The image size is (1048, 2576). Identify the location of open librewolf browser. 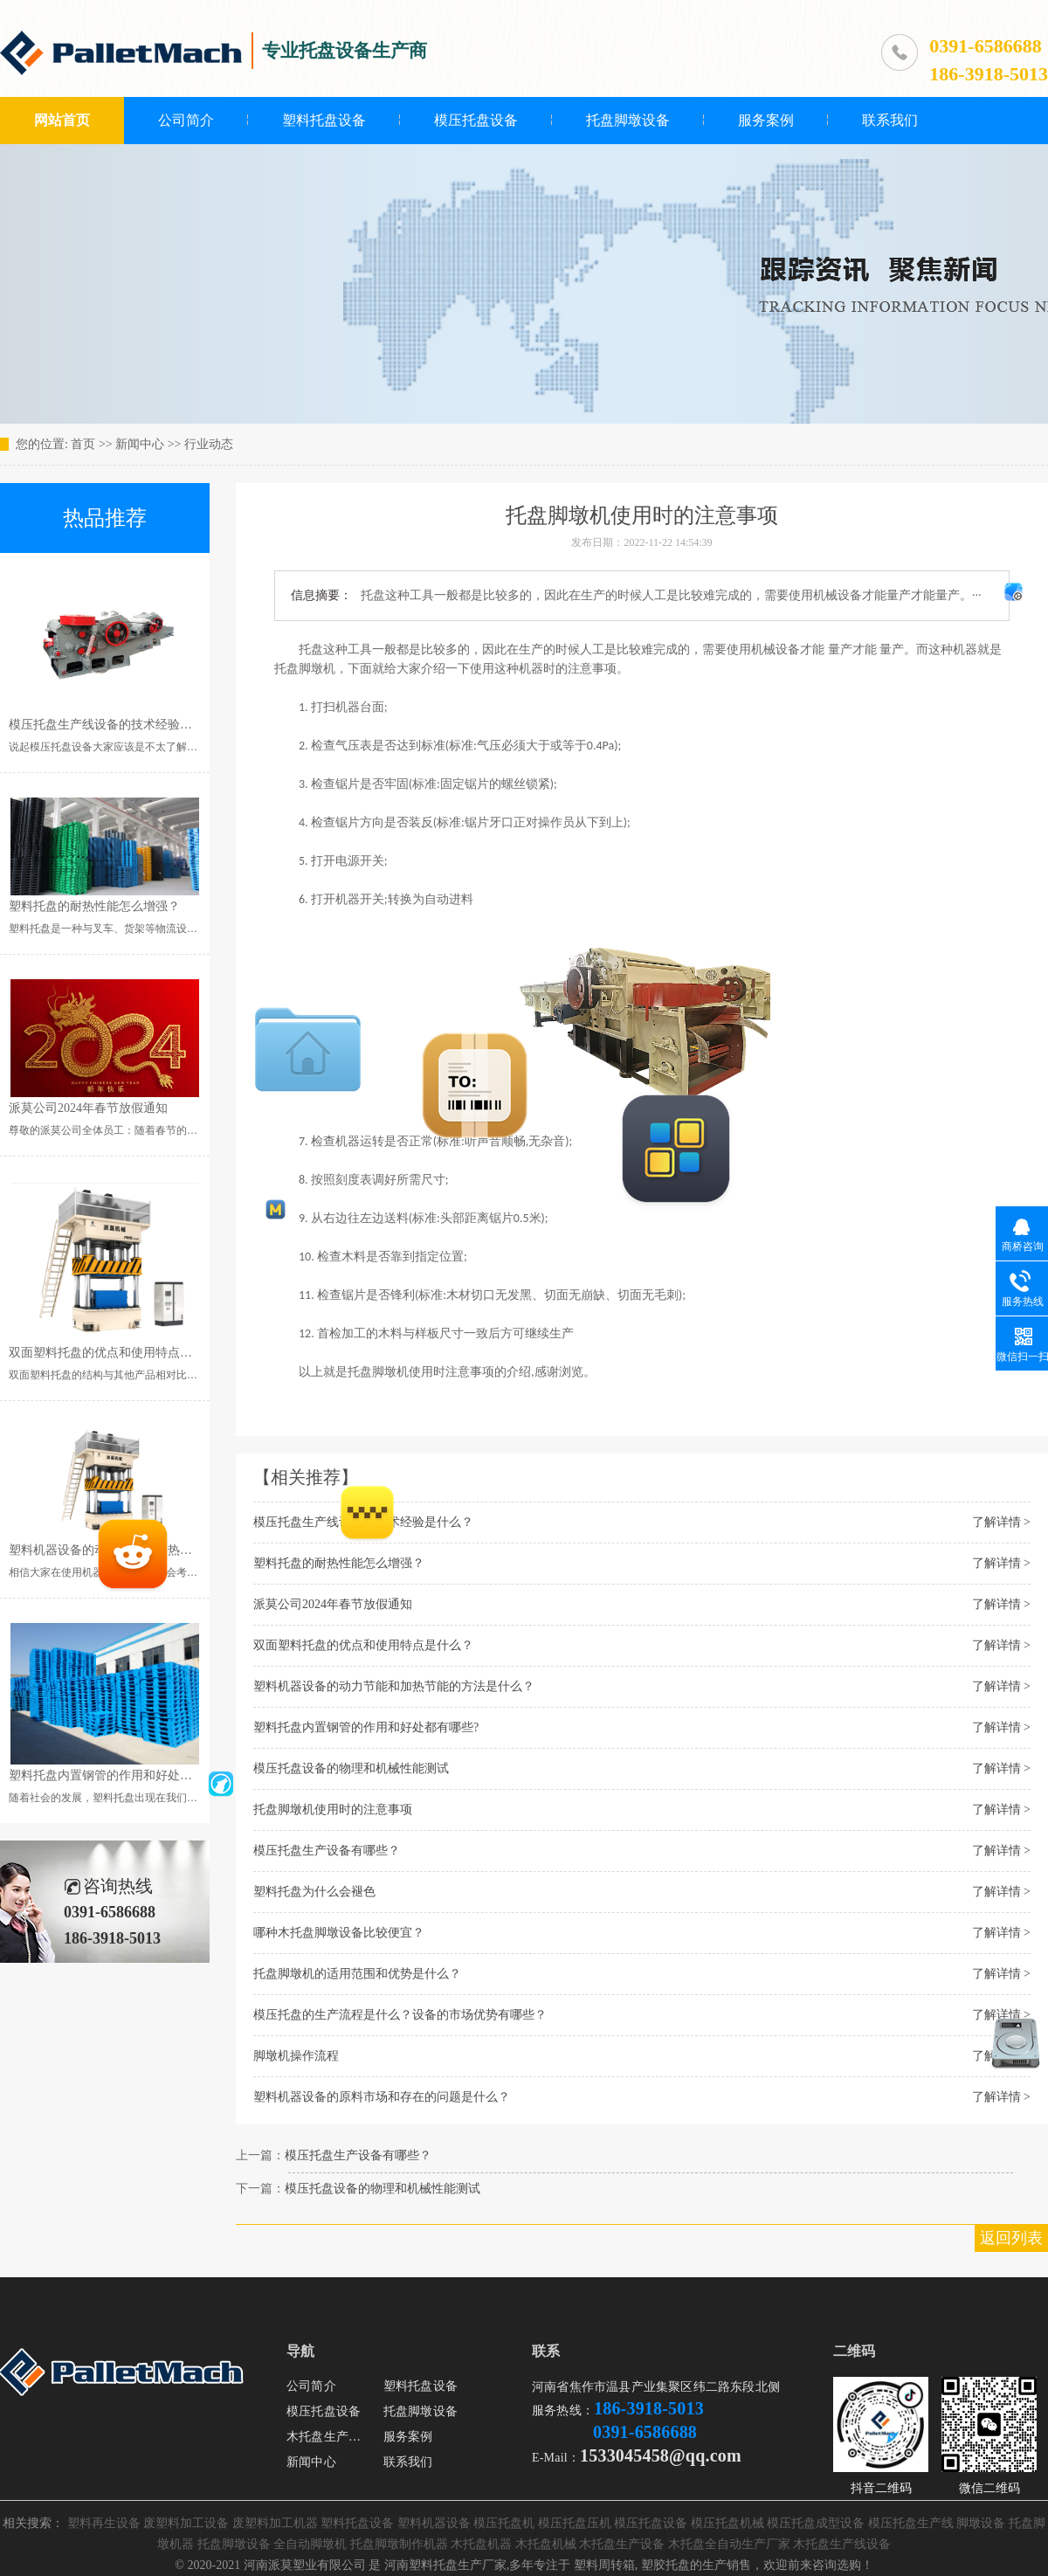
(221, 1784).